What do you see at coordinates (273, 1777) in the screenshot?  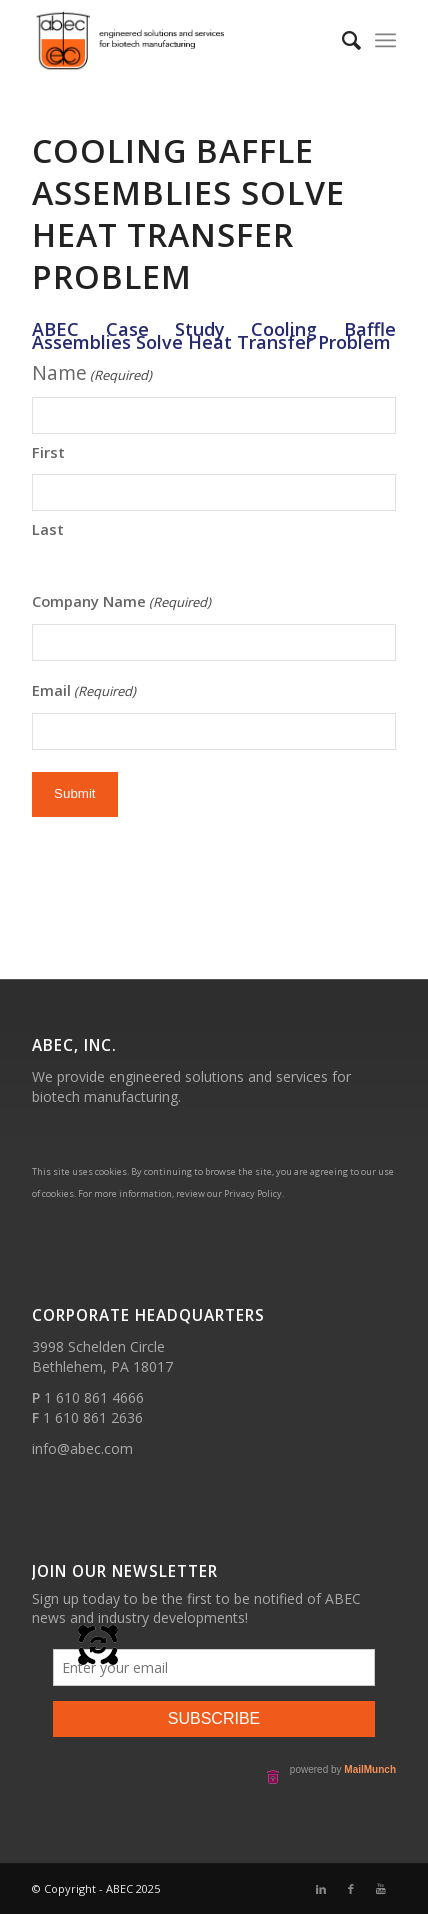 I see `restore item from trash` at bounding box center [273, 1777].